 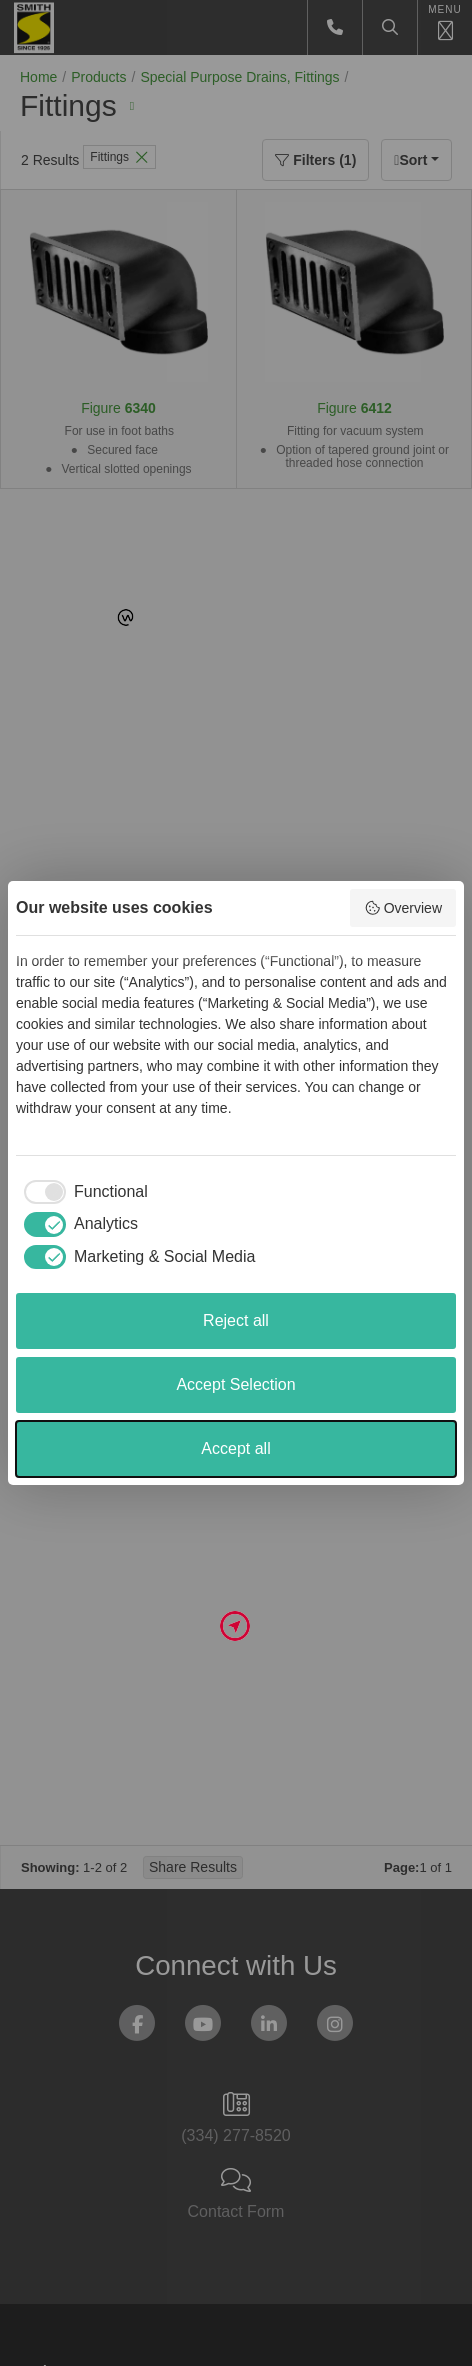 What do you see at coordinates (235, 1626) in the screenshot?
I see `explore or discover nearby places` at bounding box center [235, 1626].